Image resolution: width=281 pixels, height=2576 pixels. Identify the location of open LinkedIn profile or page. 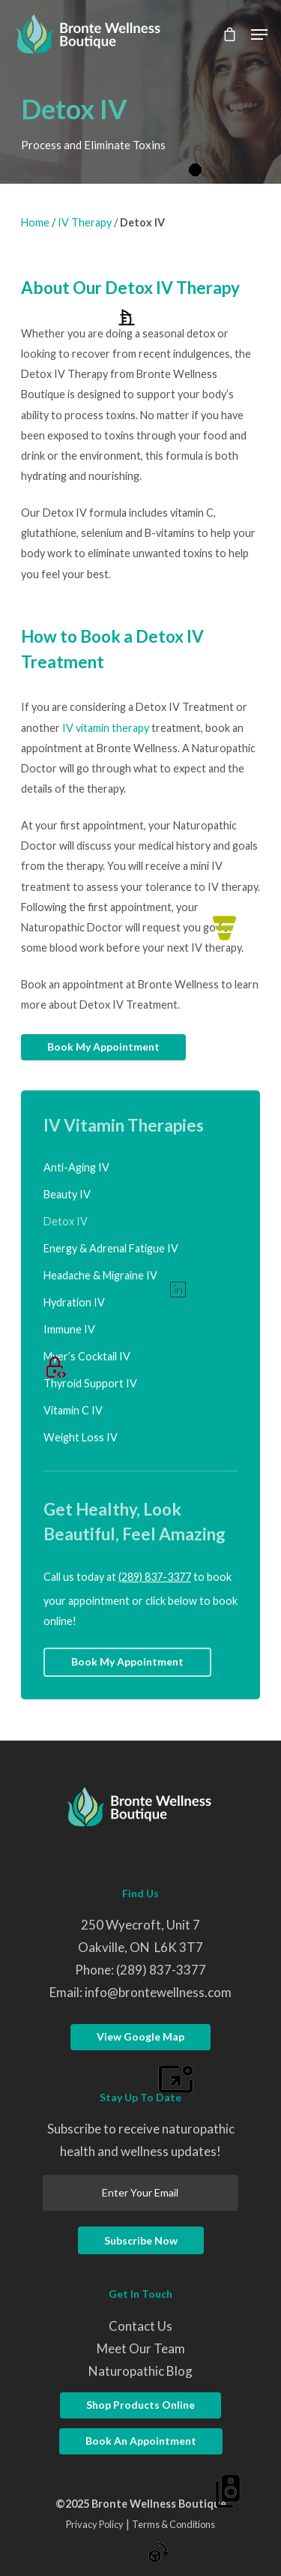
(178, 1289).